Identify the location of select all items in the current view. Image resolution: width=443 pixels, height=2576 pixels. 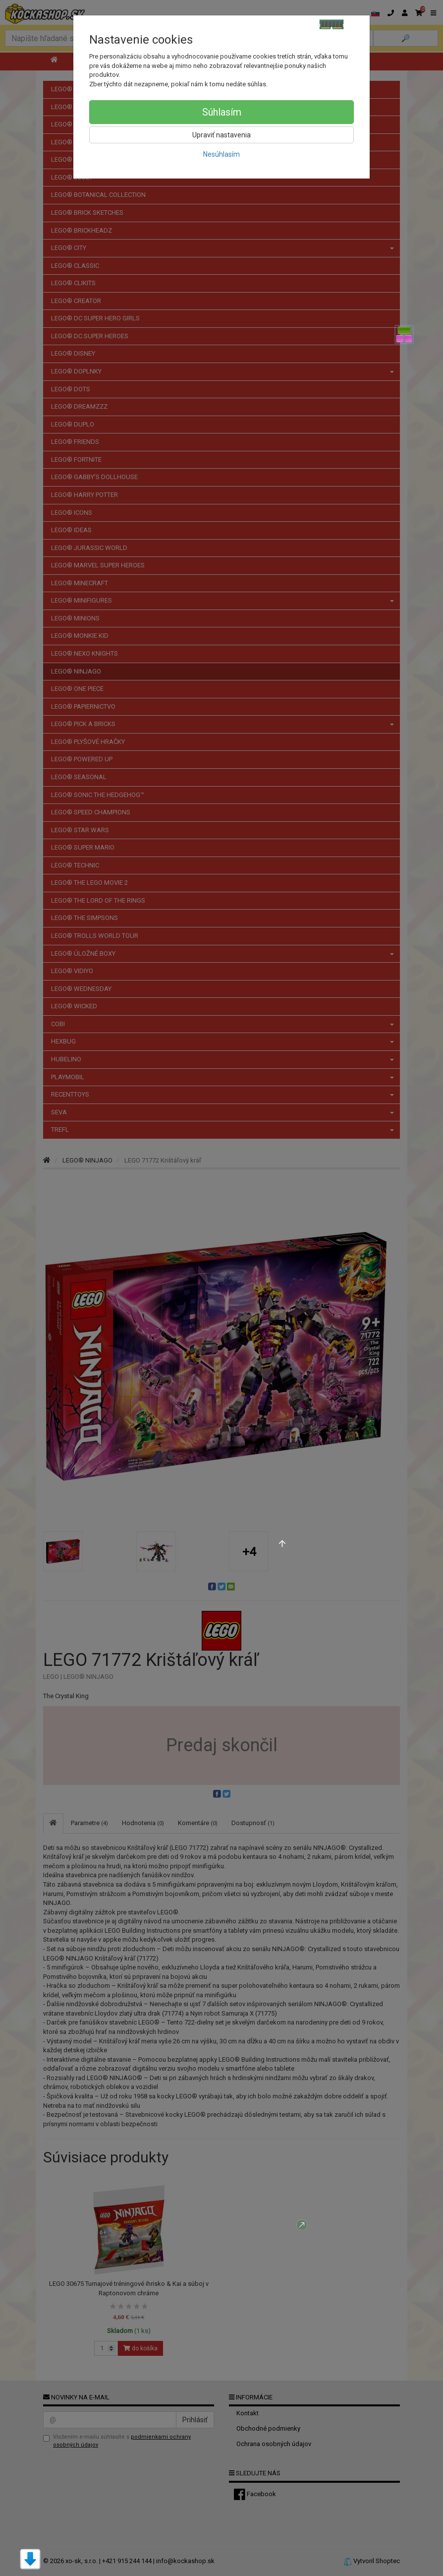
(404, 334).